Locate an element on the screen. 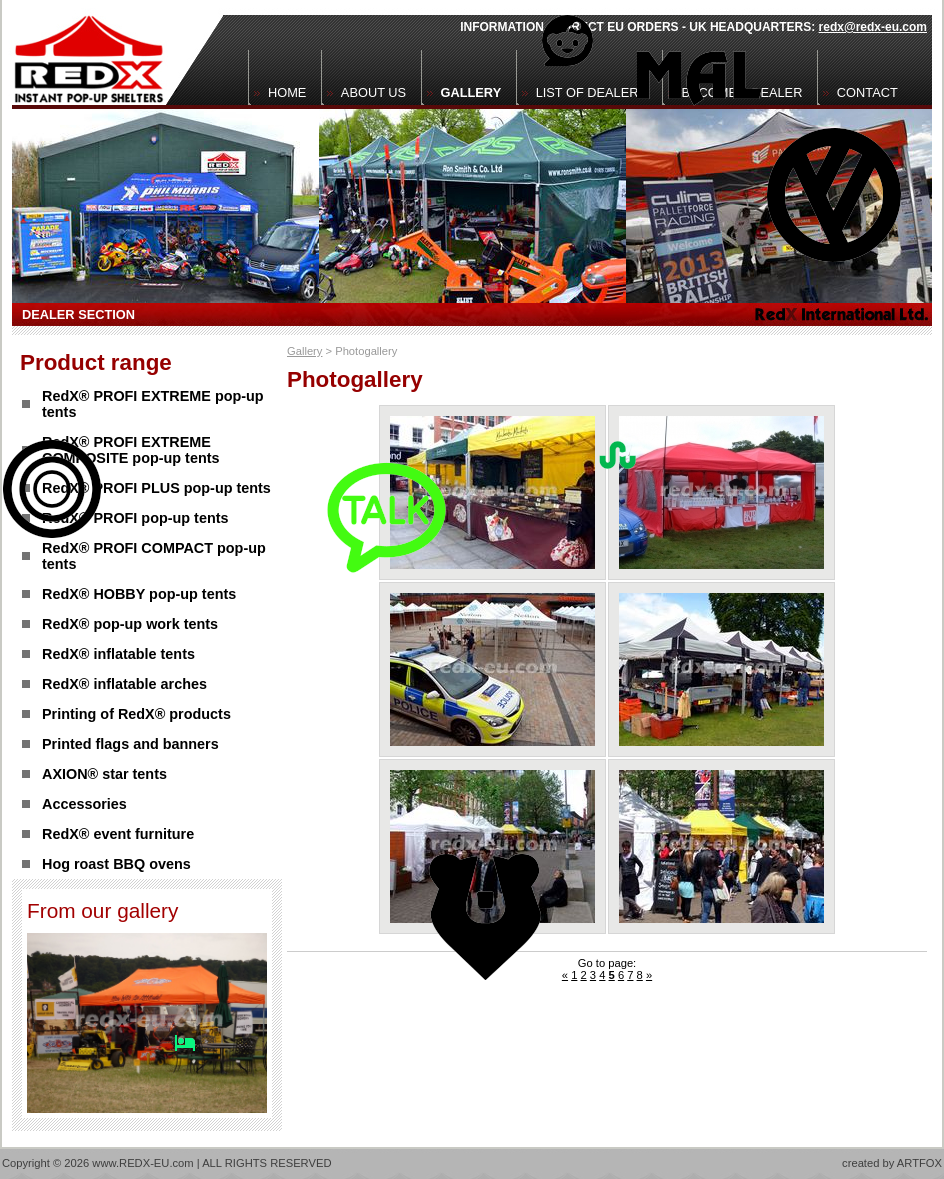 This screenshot has width=944, height=1179. stumbleupon logo is located at coordinates (618, 455).